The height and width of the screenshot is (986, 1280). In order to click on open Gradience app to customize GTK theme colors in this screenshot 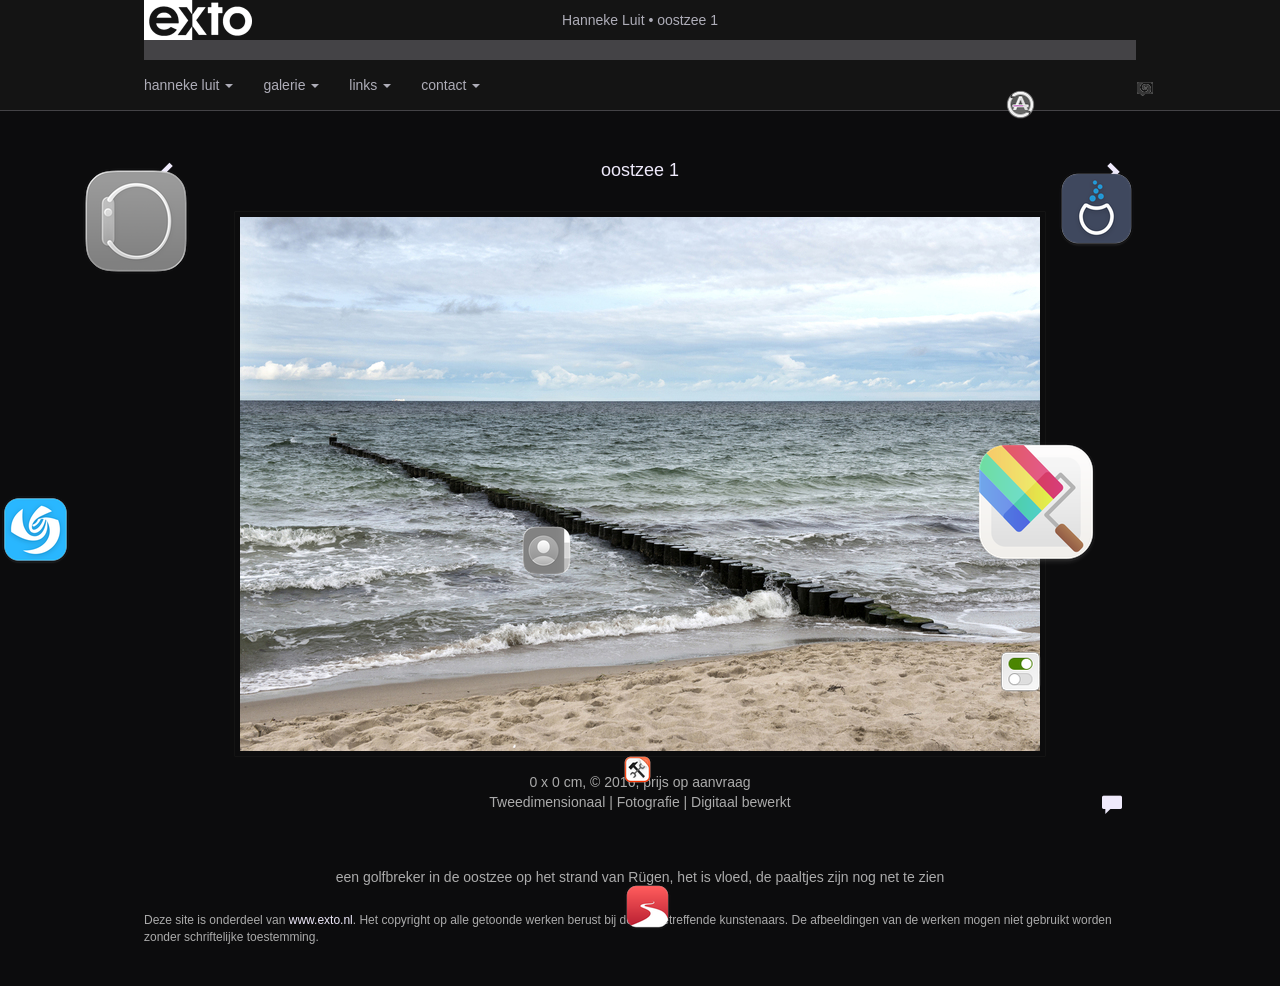, I will do `click(1036, 502)`.